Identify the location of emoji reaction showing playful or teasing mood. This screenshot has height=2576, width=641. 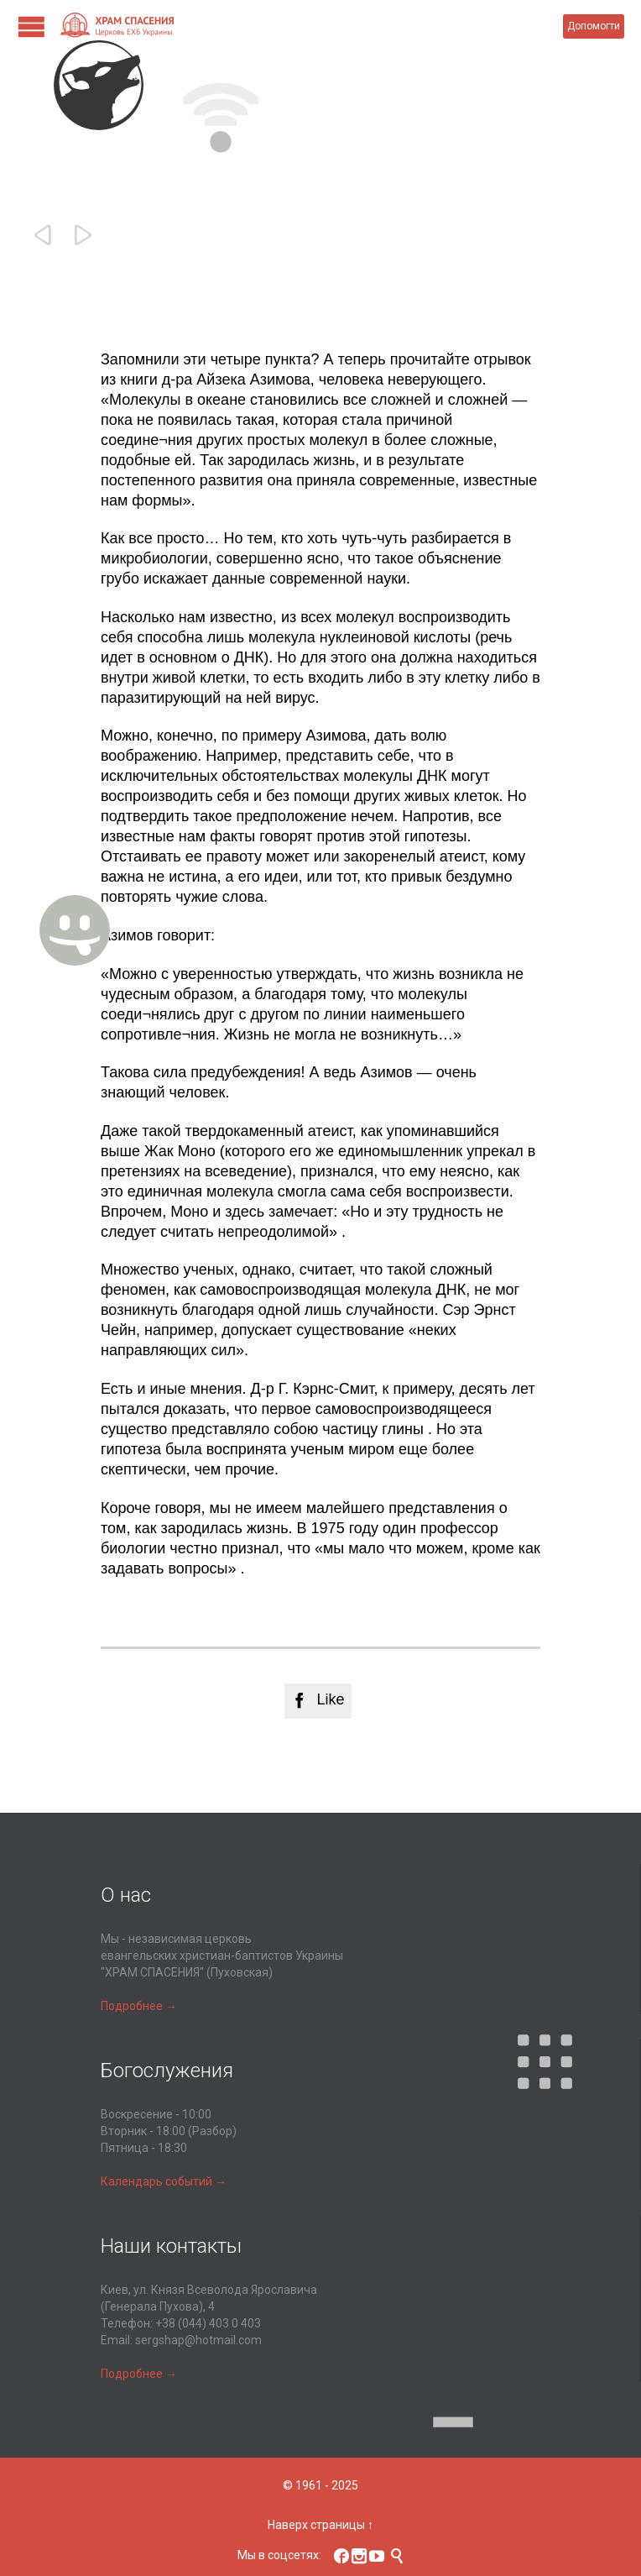
(75, 930).